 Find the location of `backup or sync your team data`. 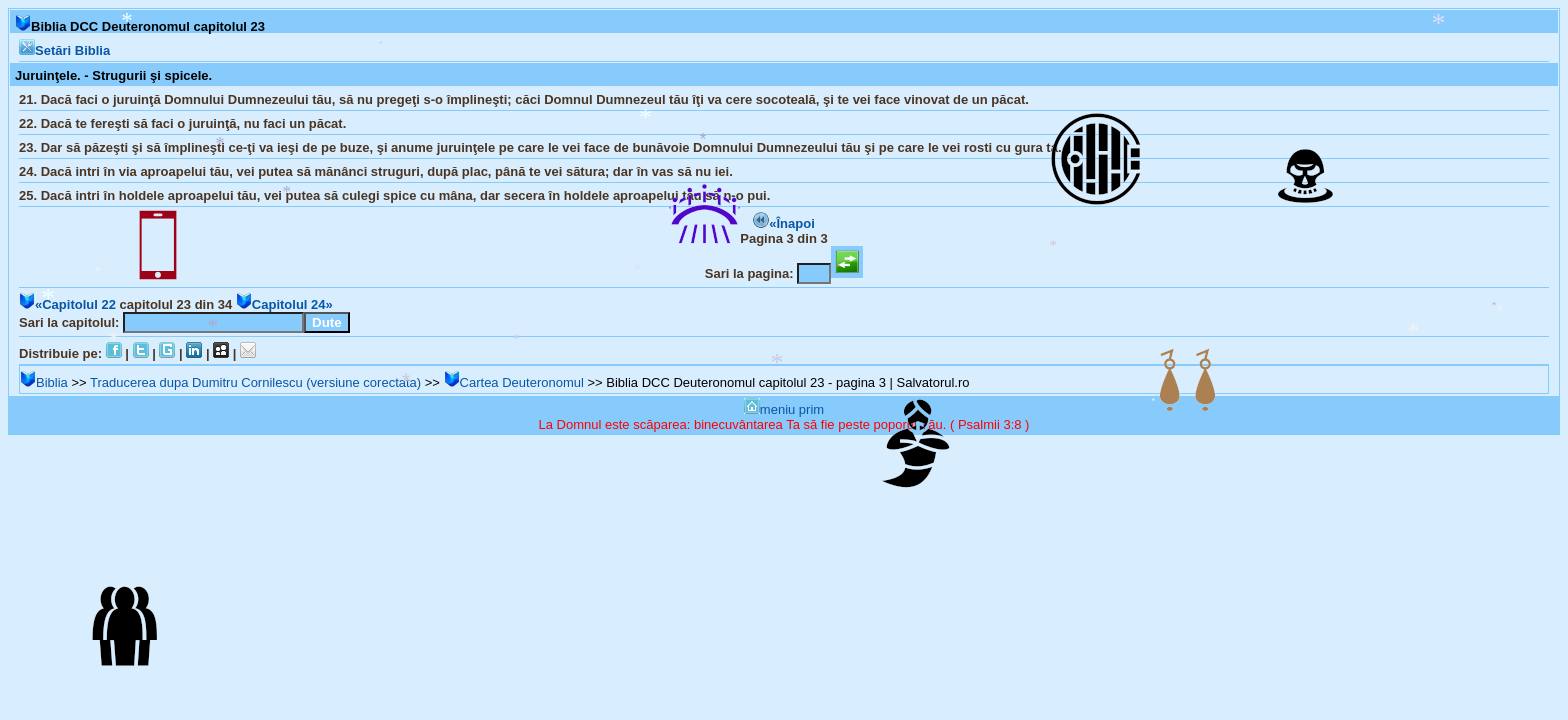

backup or sync your team data is located at coordinates (125, 626).